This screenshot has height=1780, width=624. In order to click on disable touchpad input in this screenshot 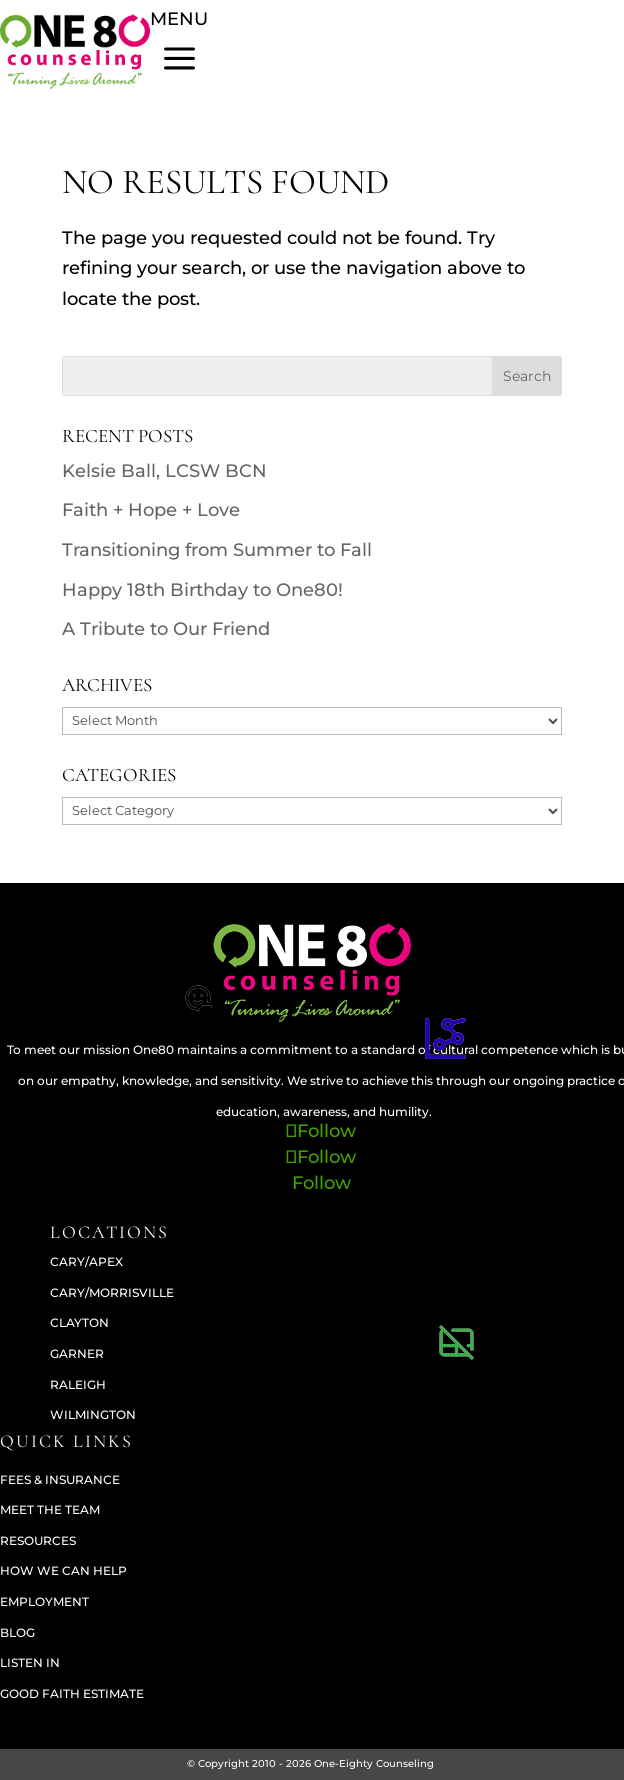, I will do `click(456, 1342)`.